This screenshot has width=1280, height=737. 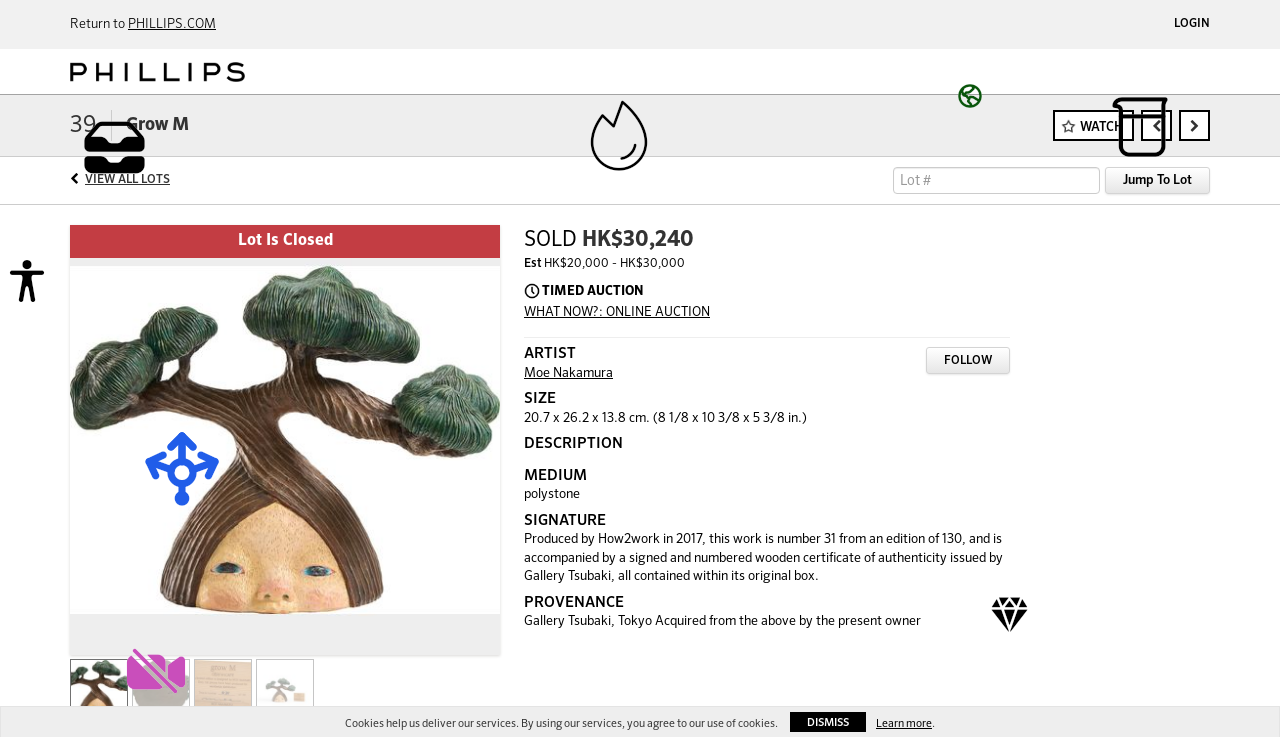 What do you see at coordinates (1009, 614) in the screenshot?
I see `indicates premium or VIP membership status` at bounding box center [1009, 614].